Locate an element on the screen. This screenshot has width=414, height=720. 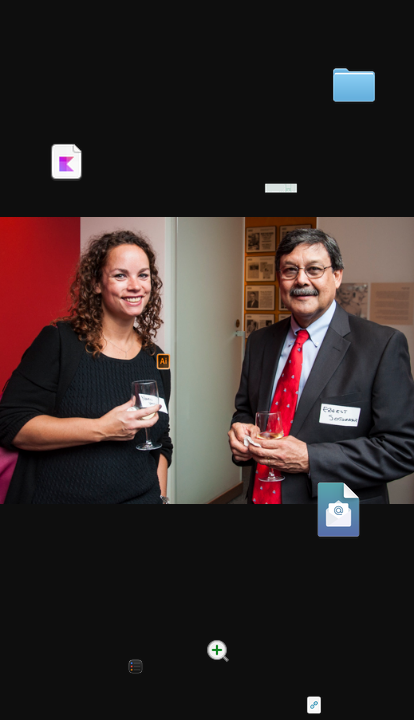
open folder to view contents is located at coordinates (354, 85).